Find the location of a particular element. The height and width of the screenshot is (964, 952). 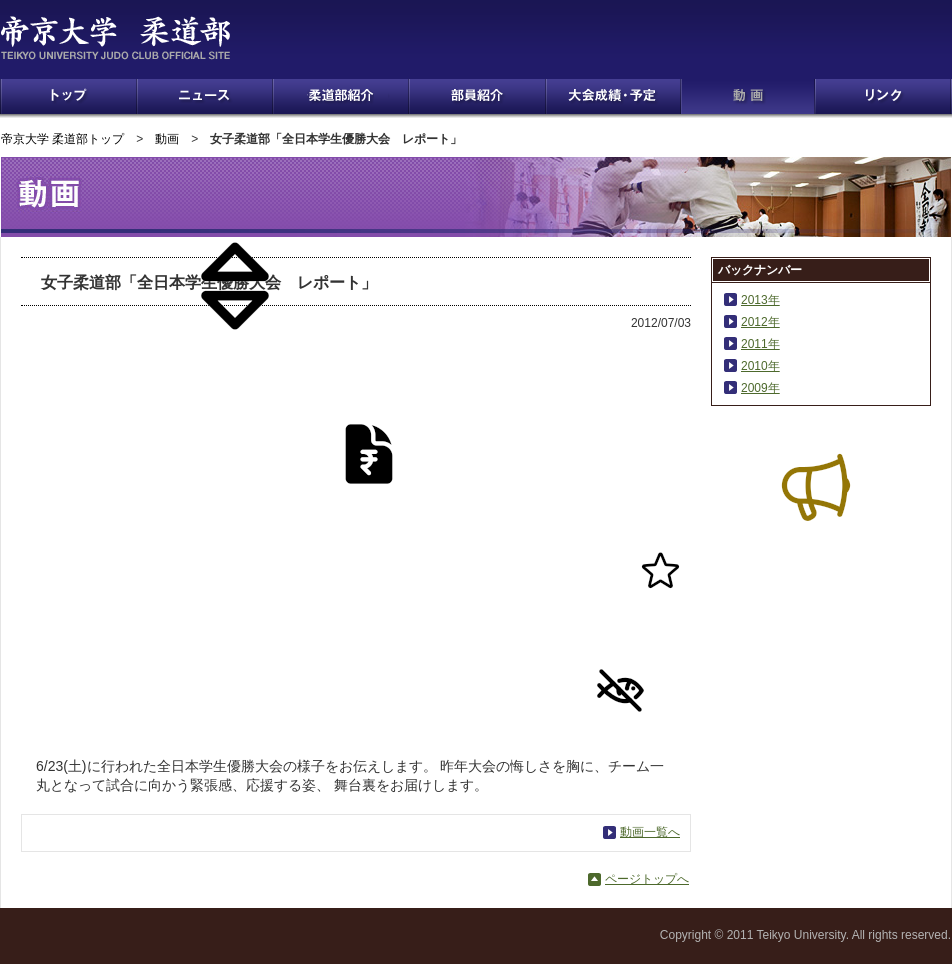

view announcements or alerts is located at coordinates (816, 488).